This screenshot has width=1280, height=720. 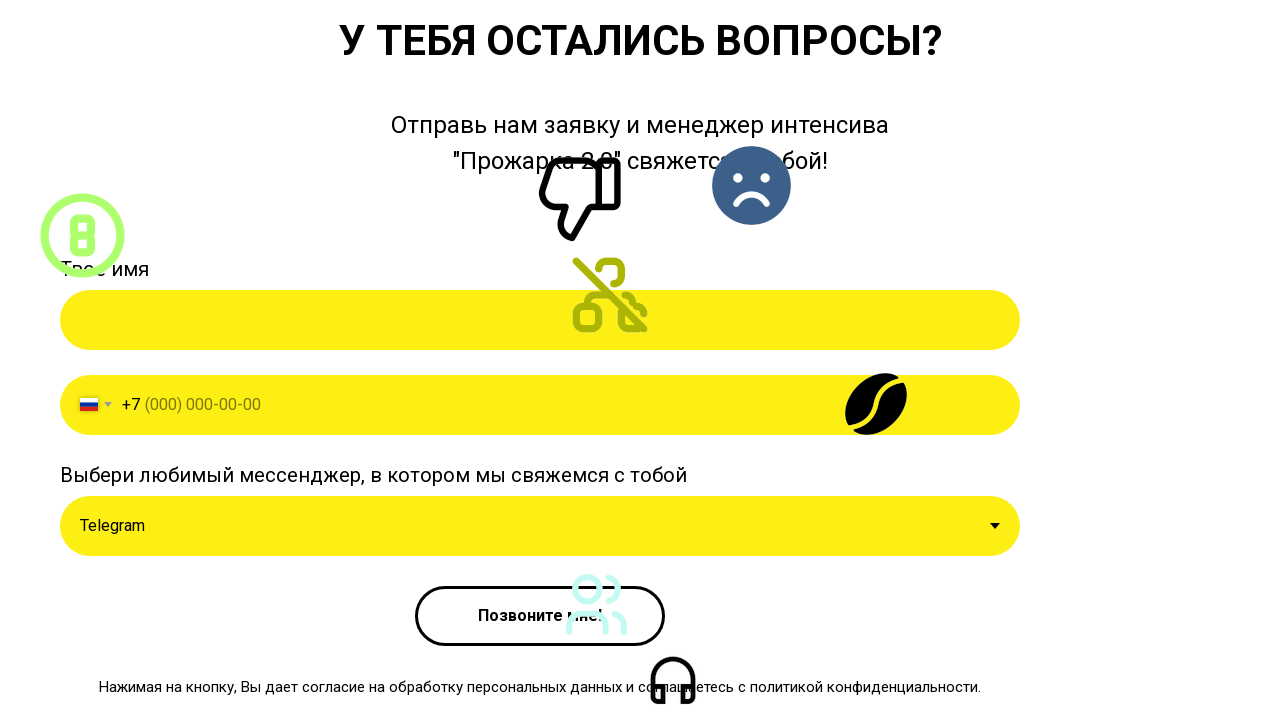 I want to click on view all users or team members, so click(x=596, y=604).